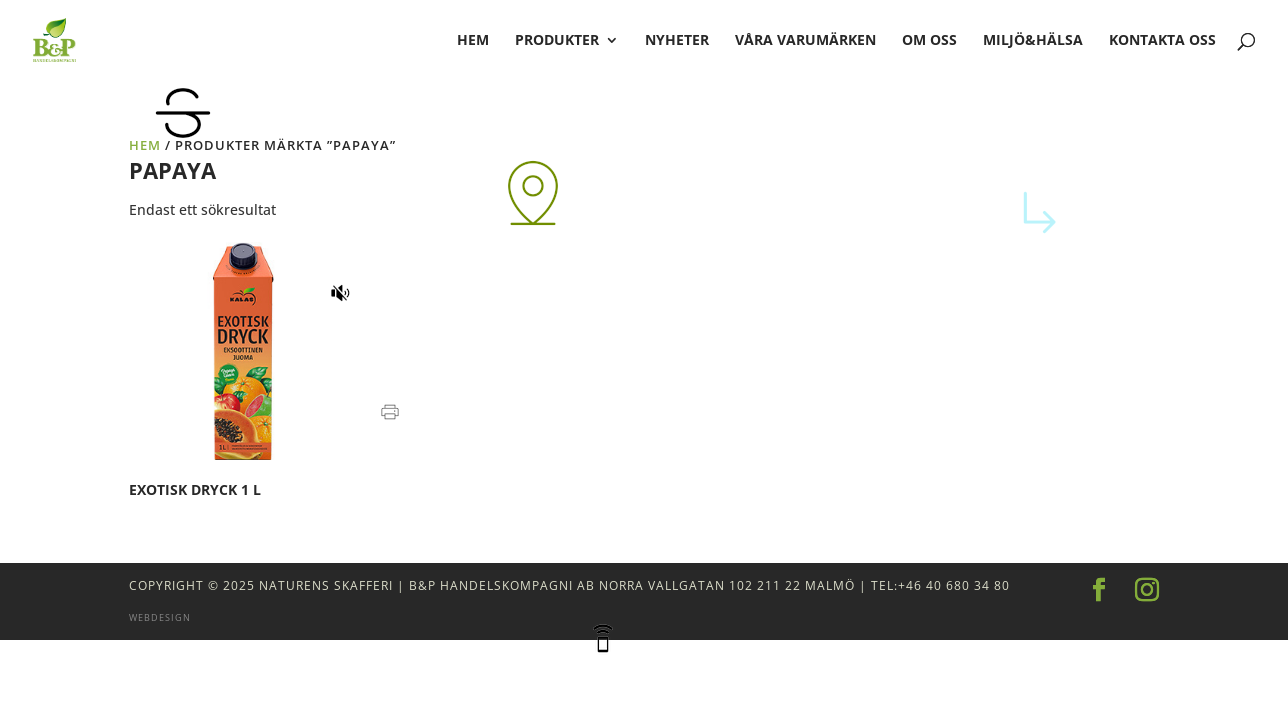 The width and height of the screenshot is (1288, 720). What do you see at coordinates (1036, 212) in the screenshot?
I see `move item down and to the right` at bounding box center [1036, 212].